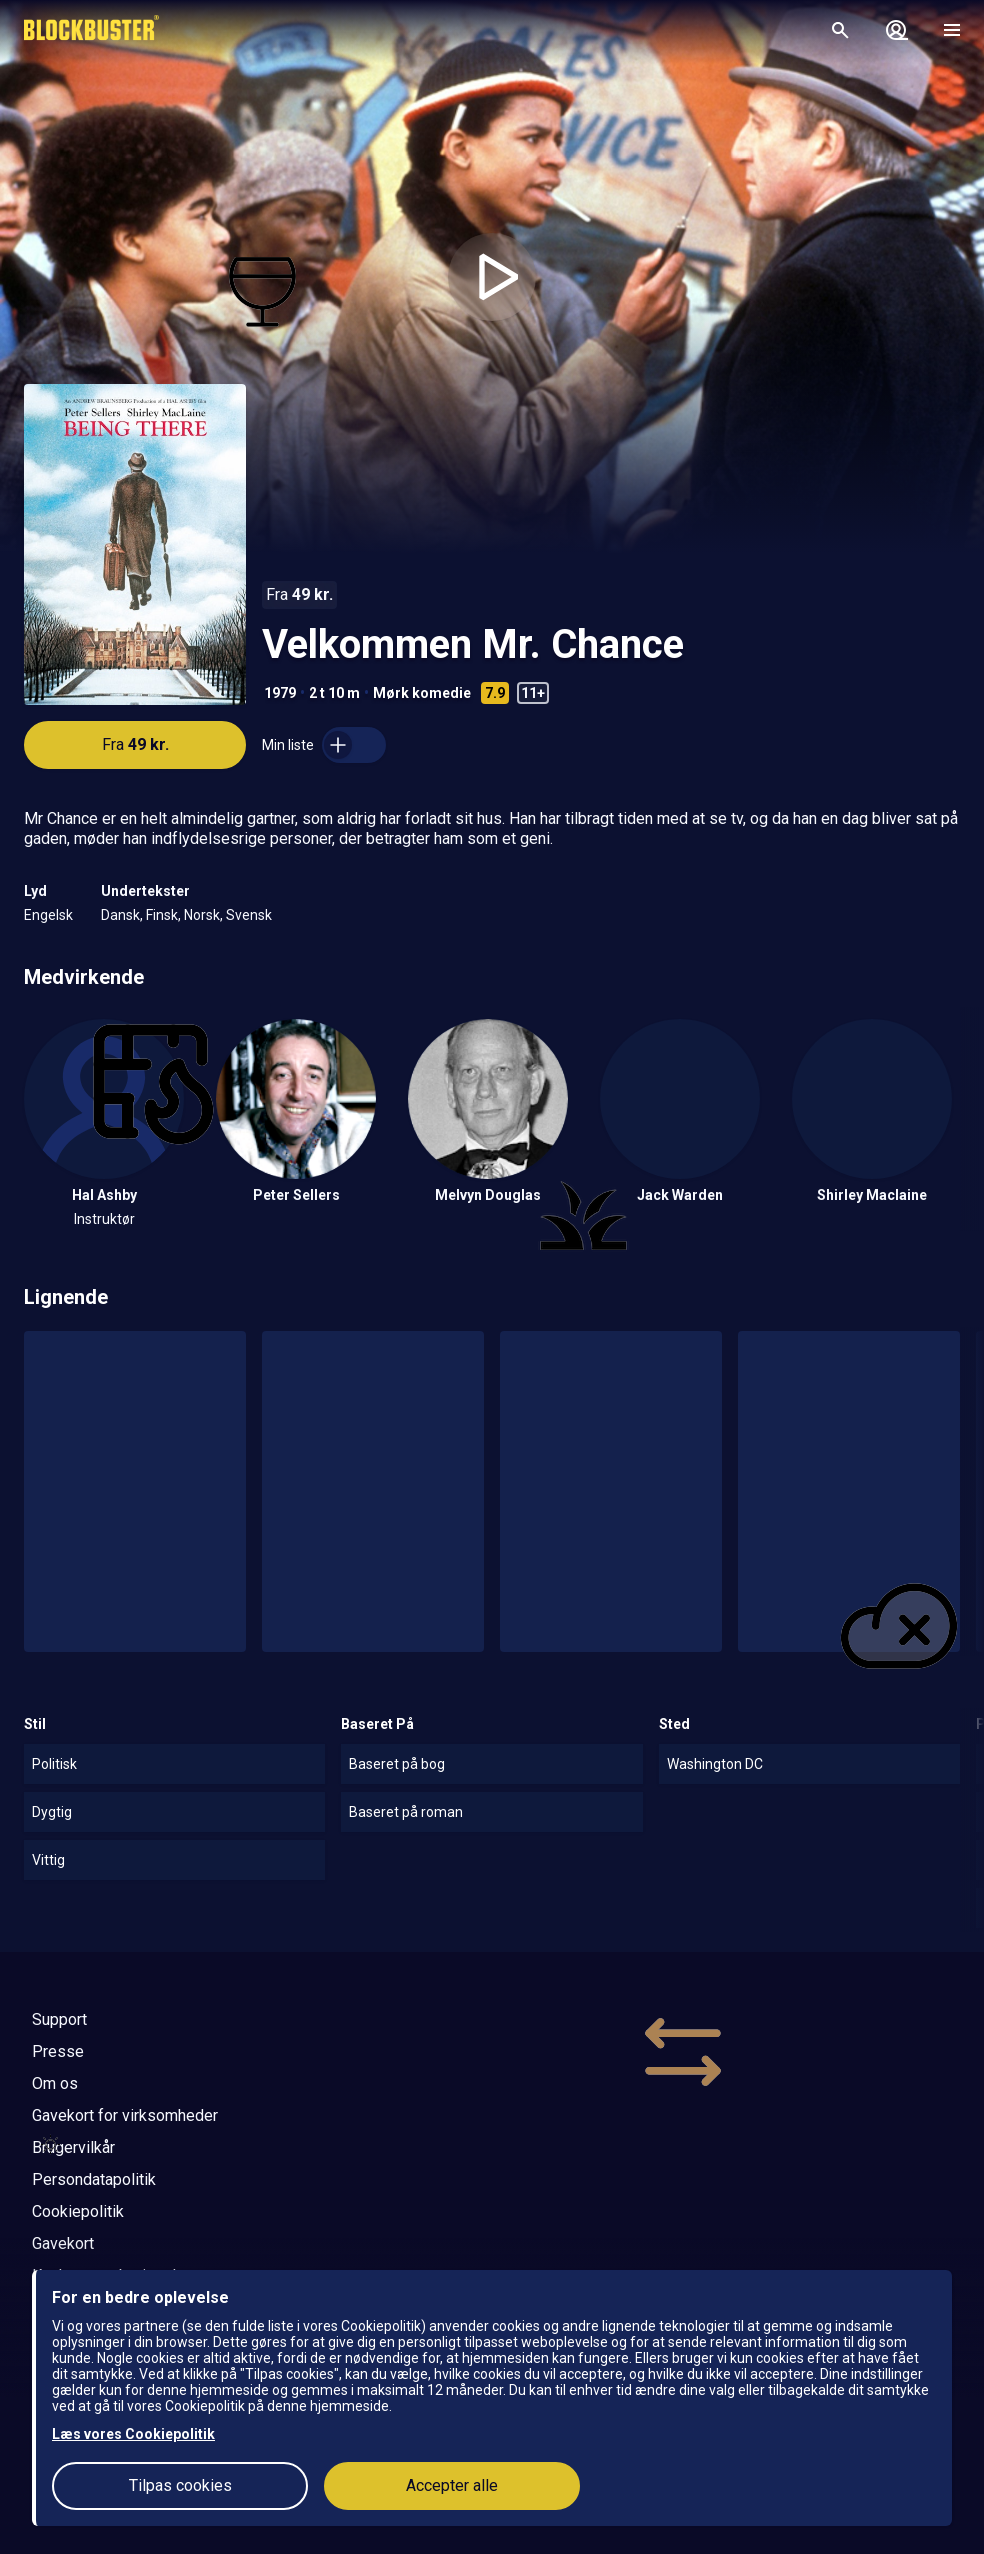 This screenshot has width=984, height=2554. What do you see at coordinates (899, 1626) in the screenshot?
I see `disconnect from cloud storage` at bounding box center [899, 1626].